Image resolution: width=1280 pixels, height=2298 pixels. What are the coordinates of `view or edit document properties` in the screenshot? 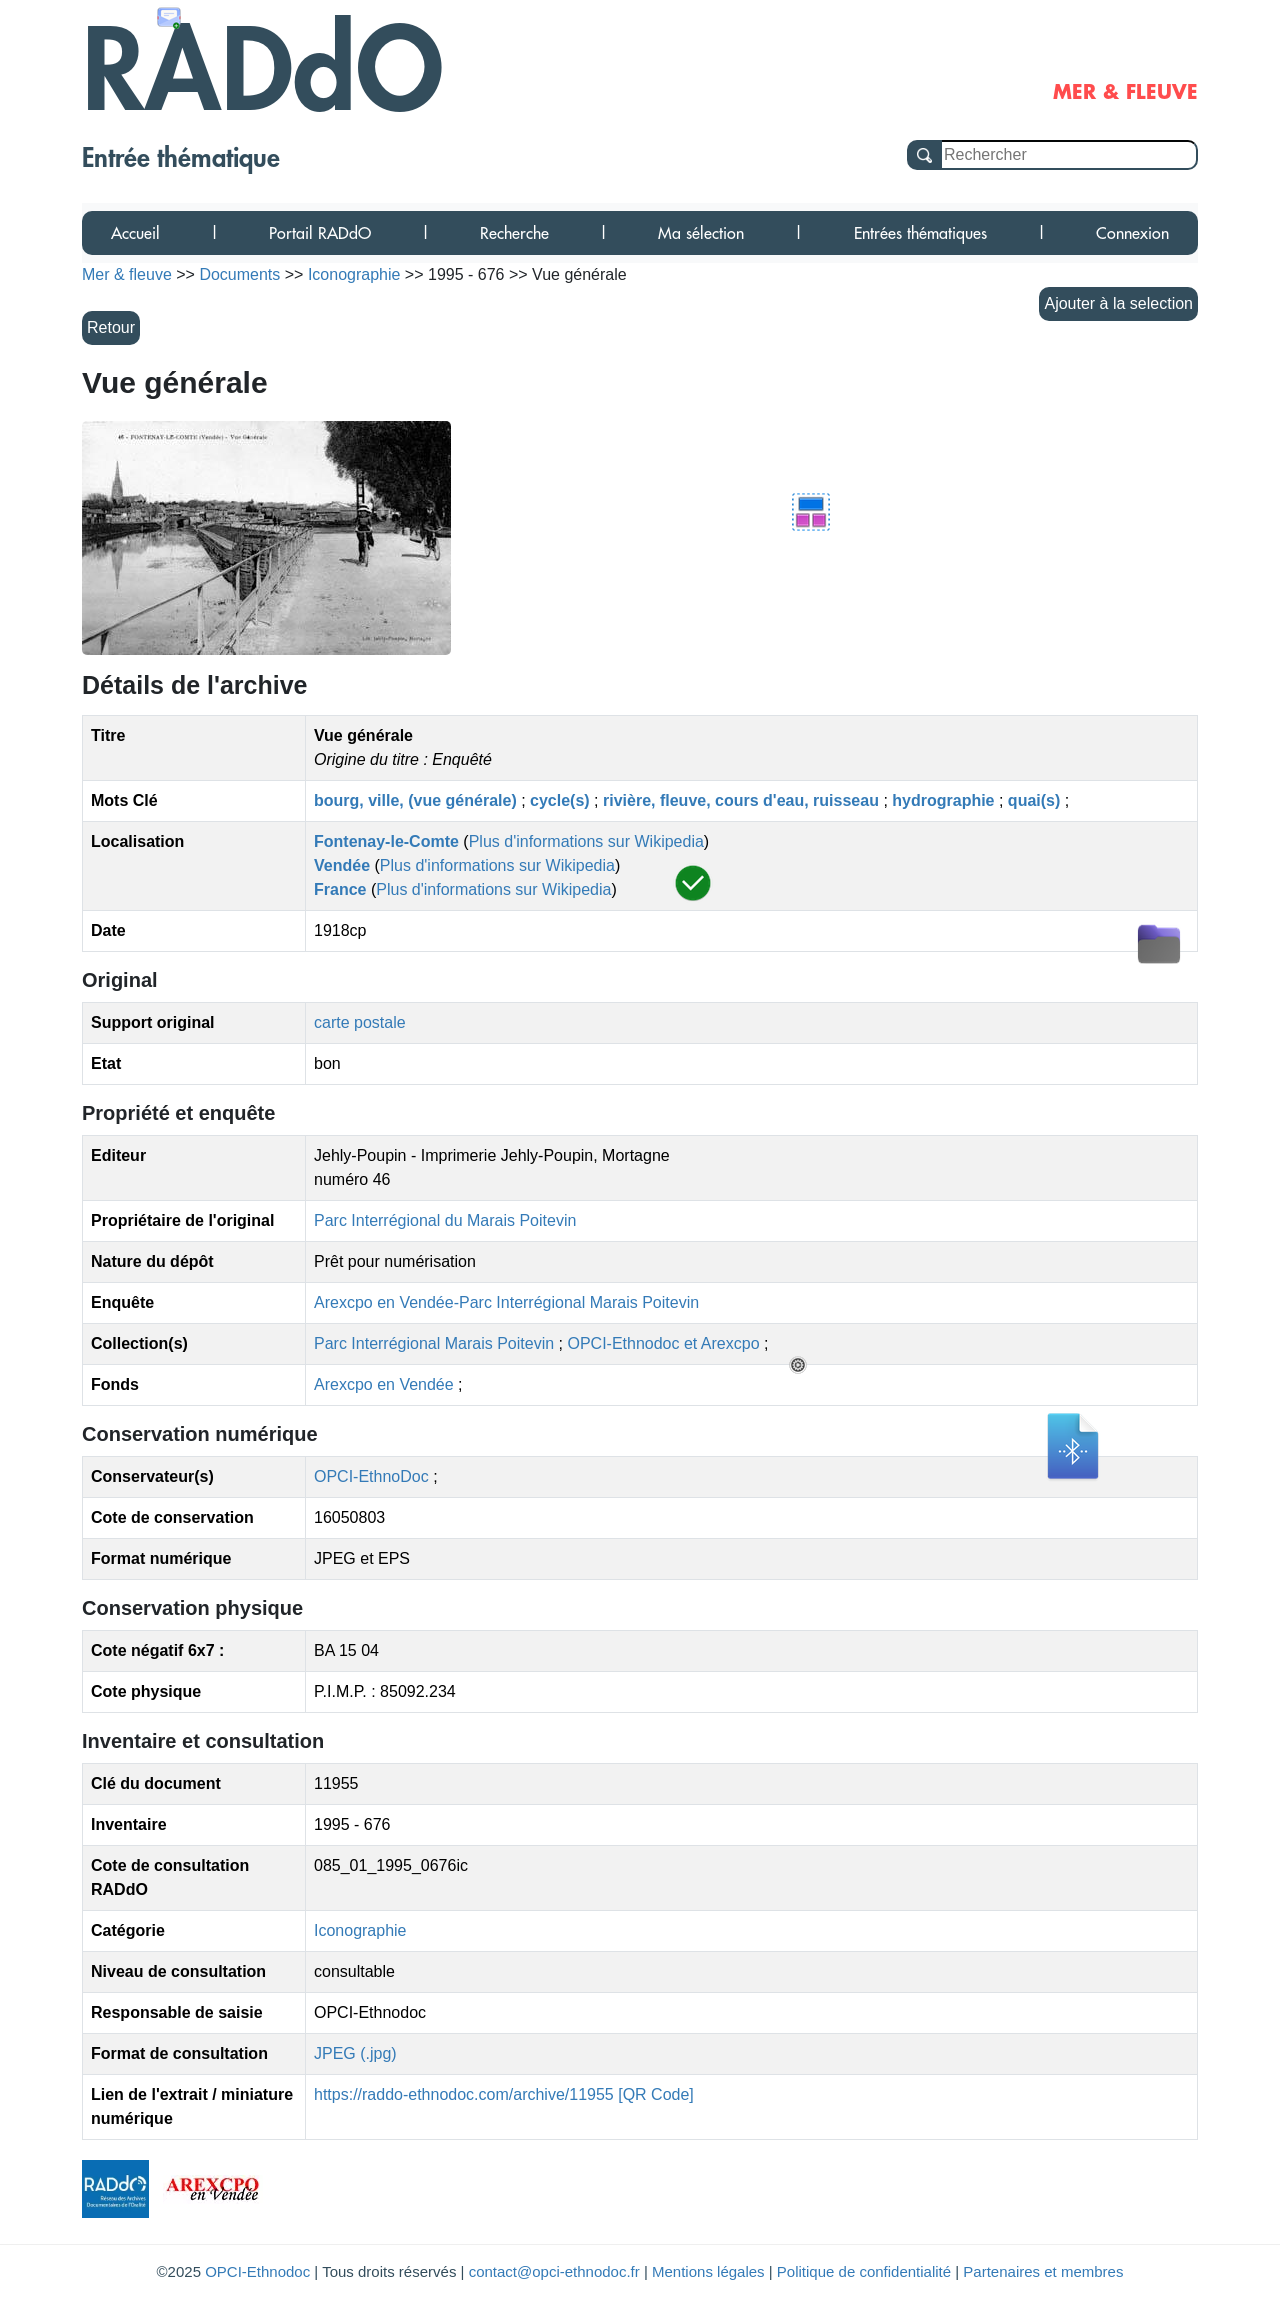 It's located at (798, 1365).